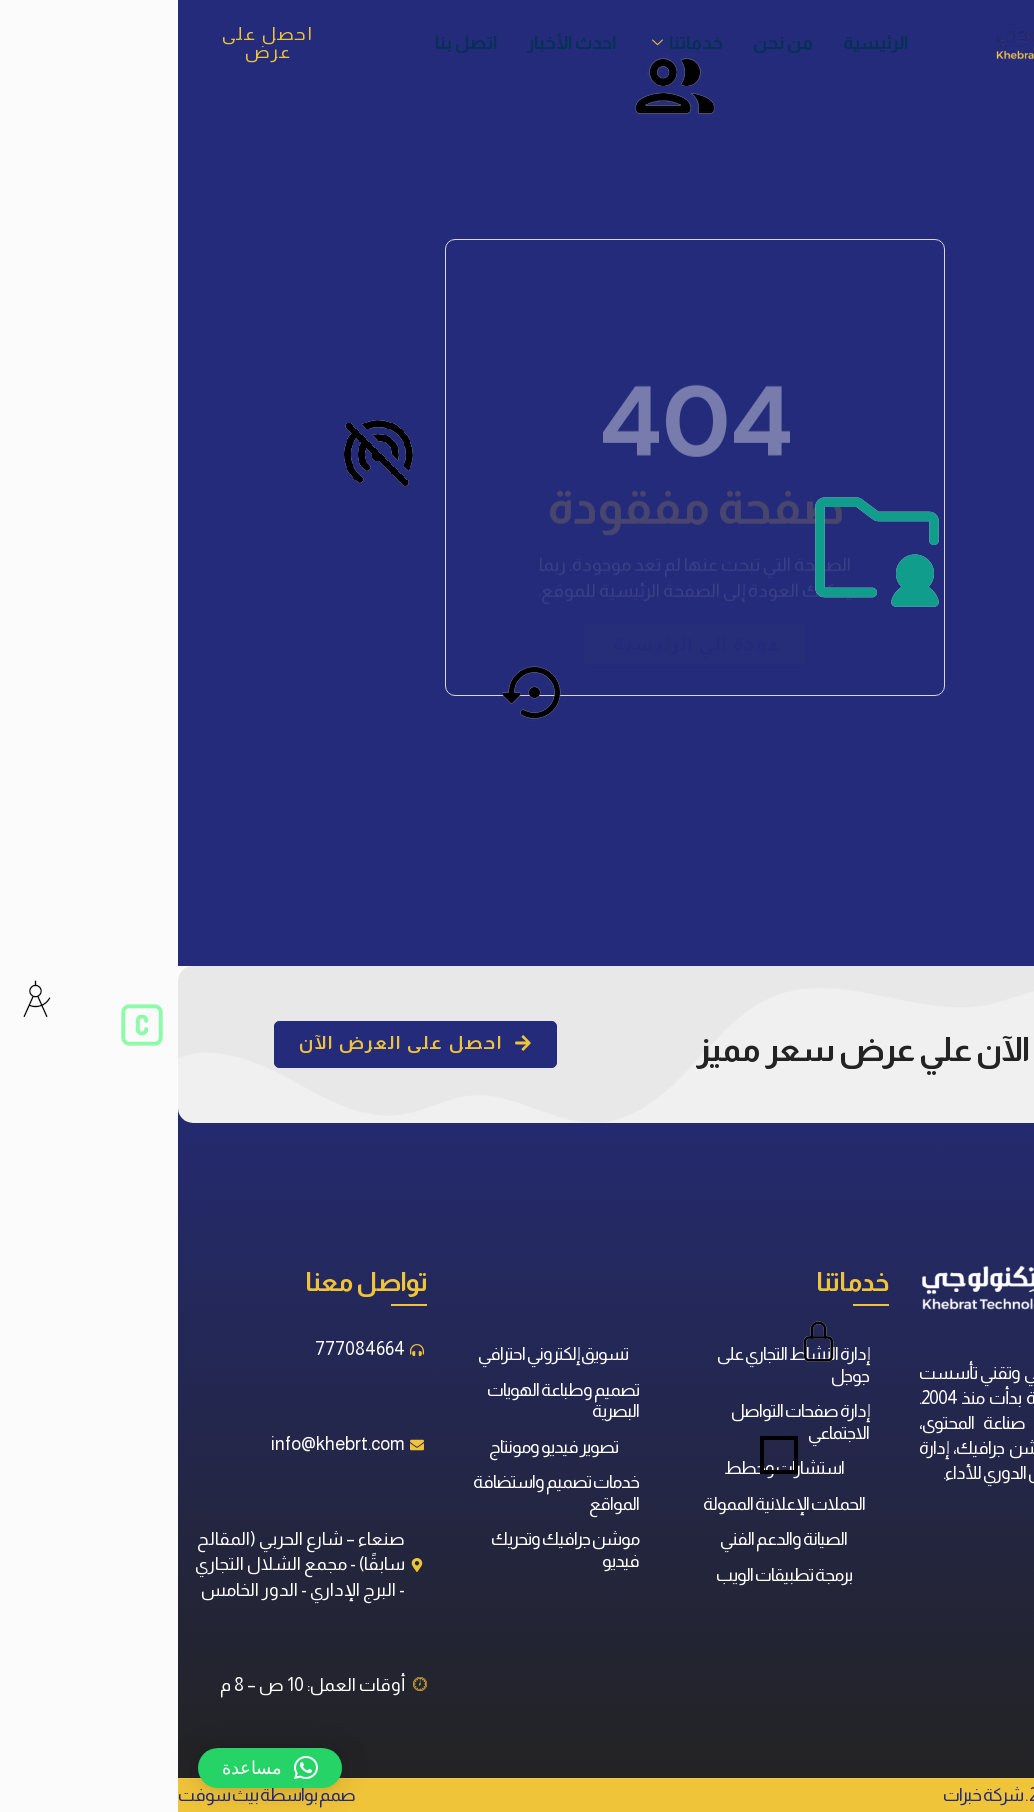 The width and height of the screenshot is (1034, 1812). I want to click on unselected checkbox in a form or list, so click(779, 1455).